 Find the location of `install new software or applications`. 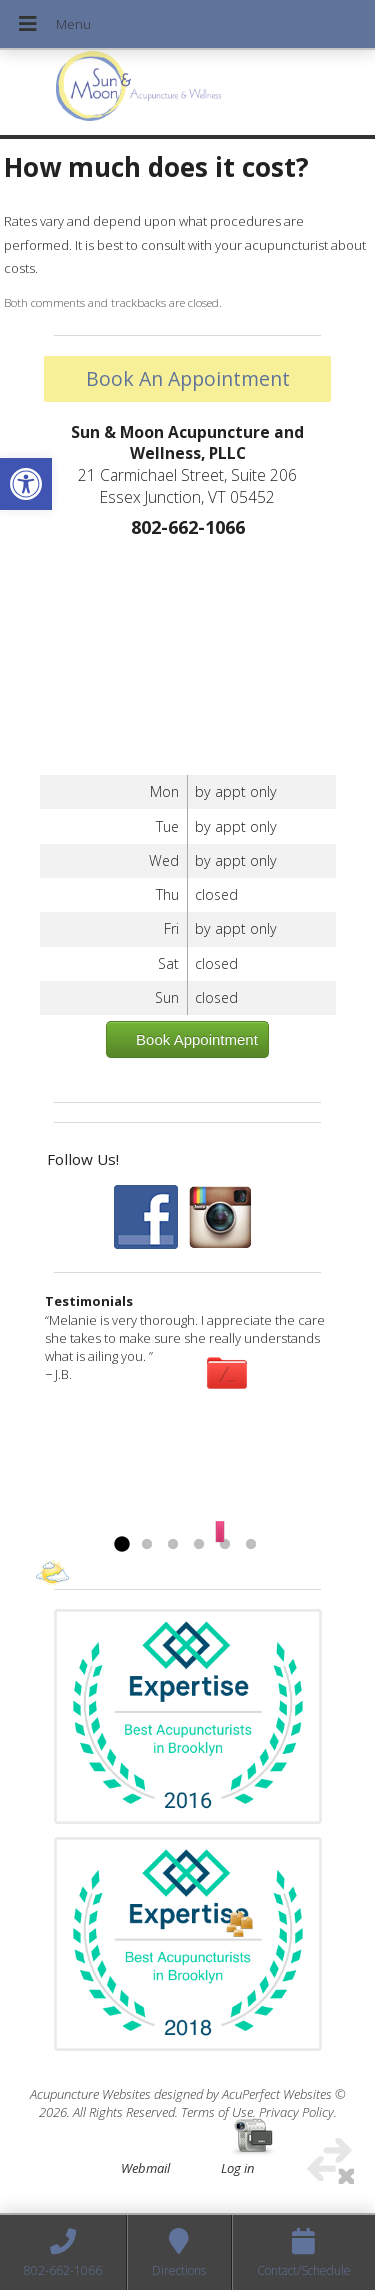

install new software or applications is located at coordinates (239, 1922).